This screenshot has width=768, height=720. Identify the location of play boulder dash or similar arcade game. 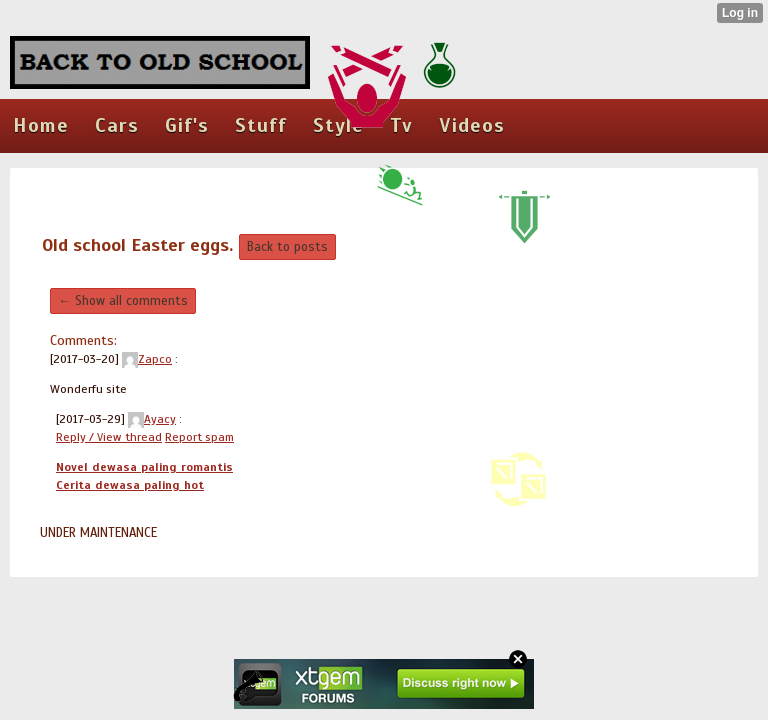
(400, 185).